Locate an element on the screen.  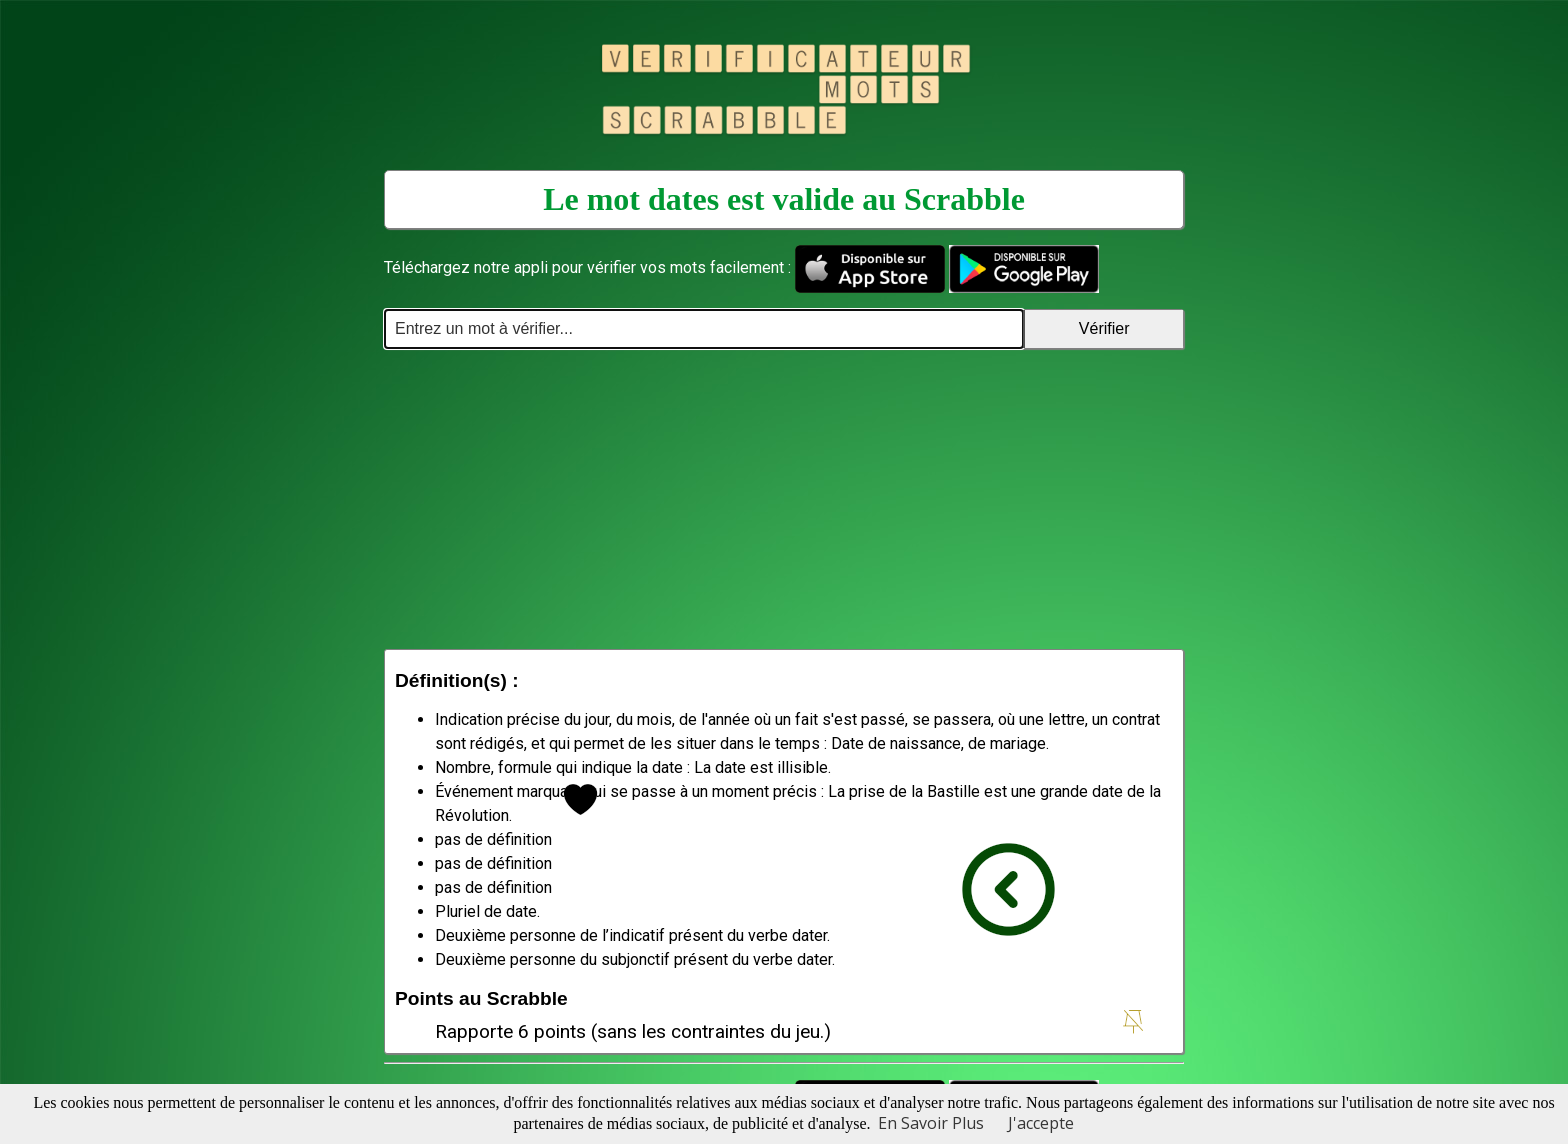
go back to the previous screen is located at coordinates (1008, 889).